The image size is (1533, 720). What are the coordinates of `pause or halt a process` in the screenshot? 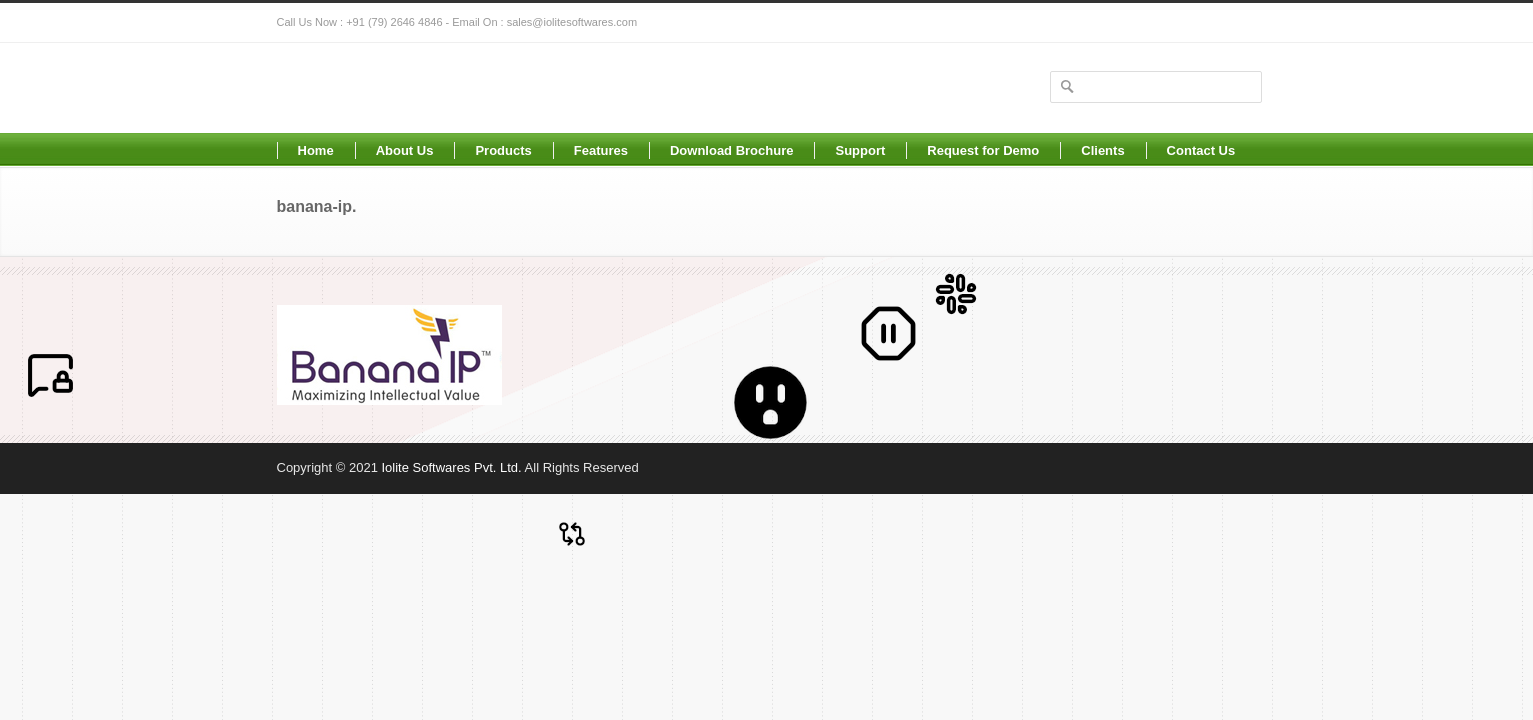 It's located at (888, 333).